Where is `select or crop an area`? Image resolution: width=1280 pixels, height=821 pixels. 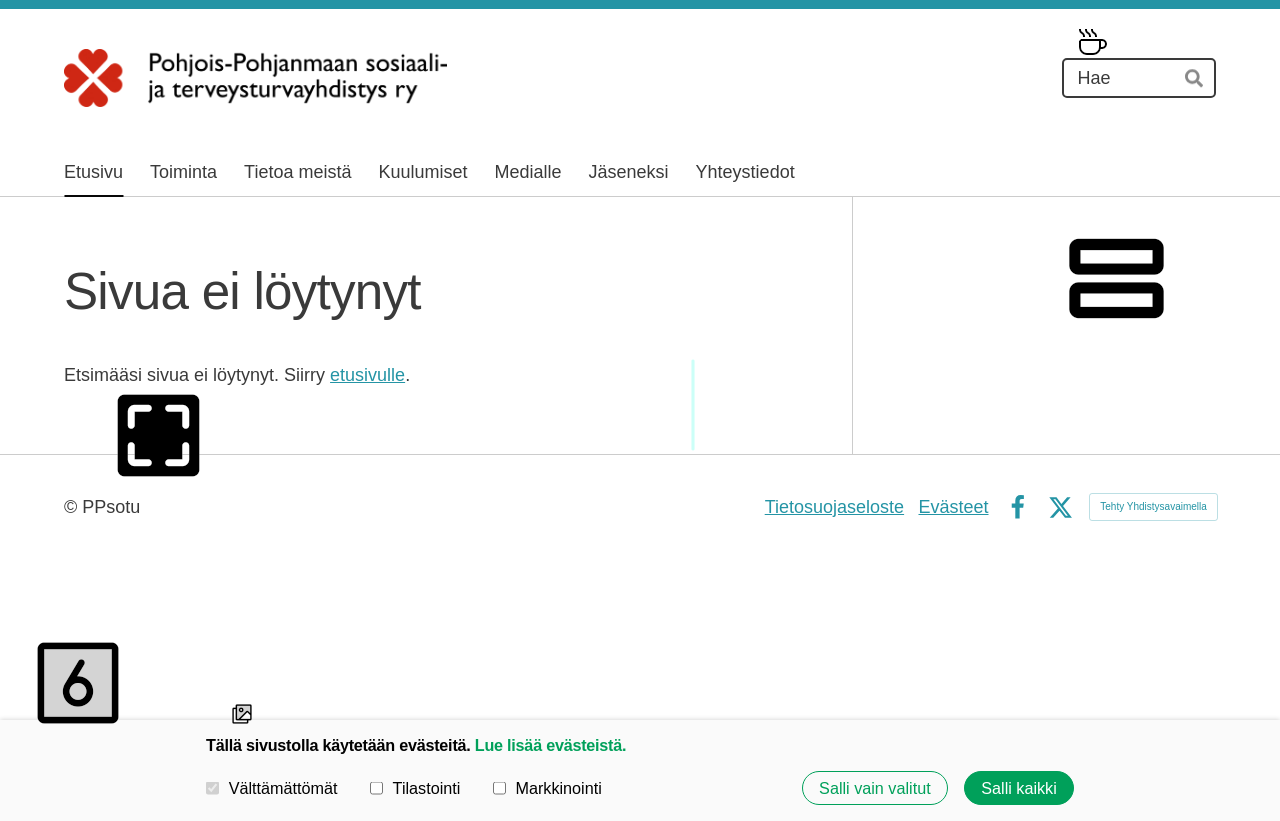 select or crop an area is located at coordinates (158, 435).